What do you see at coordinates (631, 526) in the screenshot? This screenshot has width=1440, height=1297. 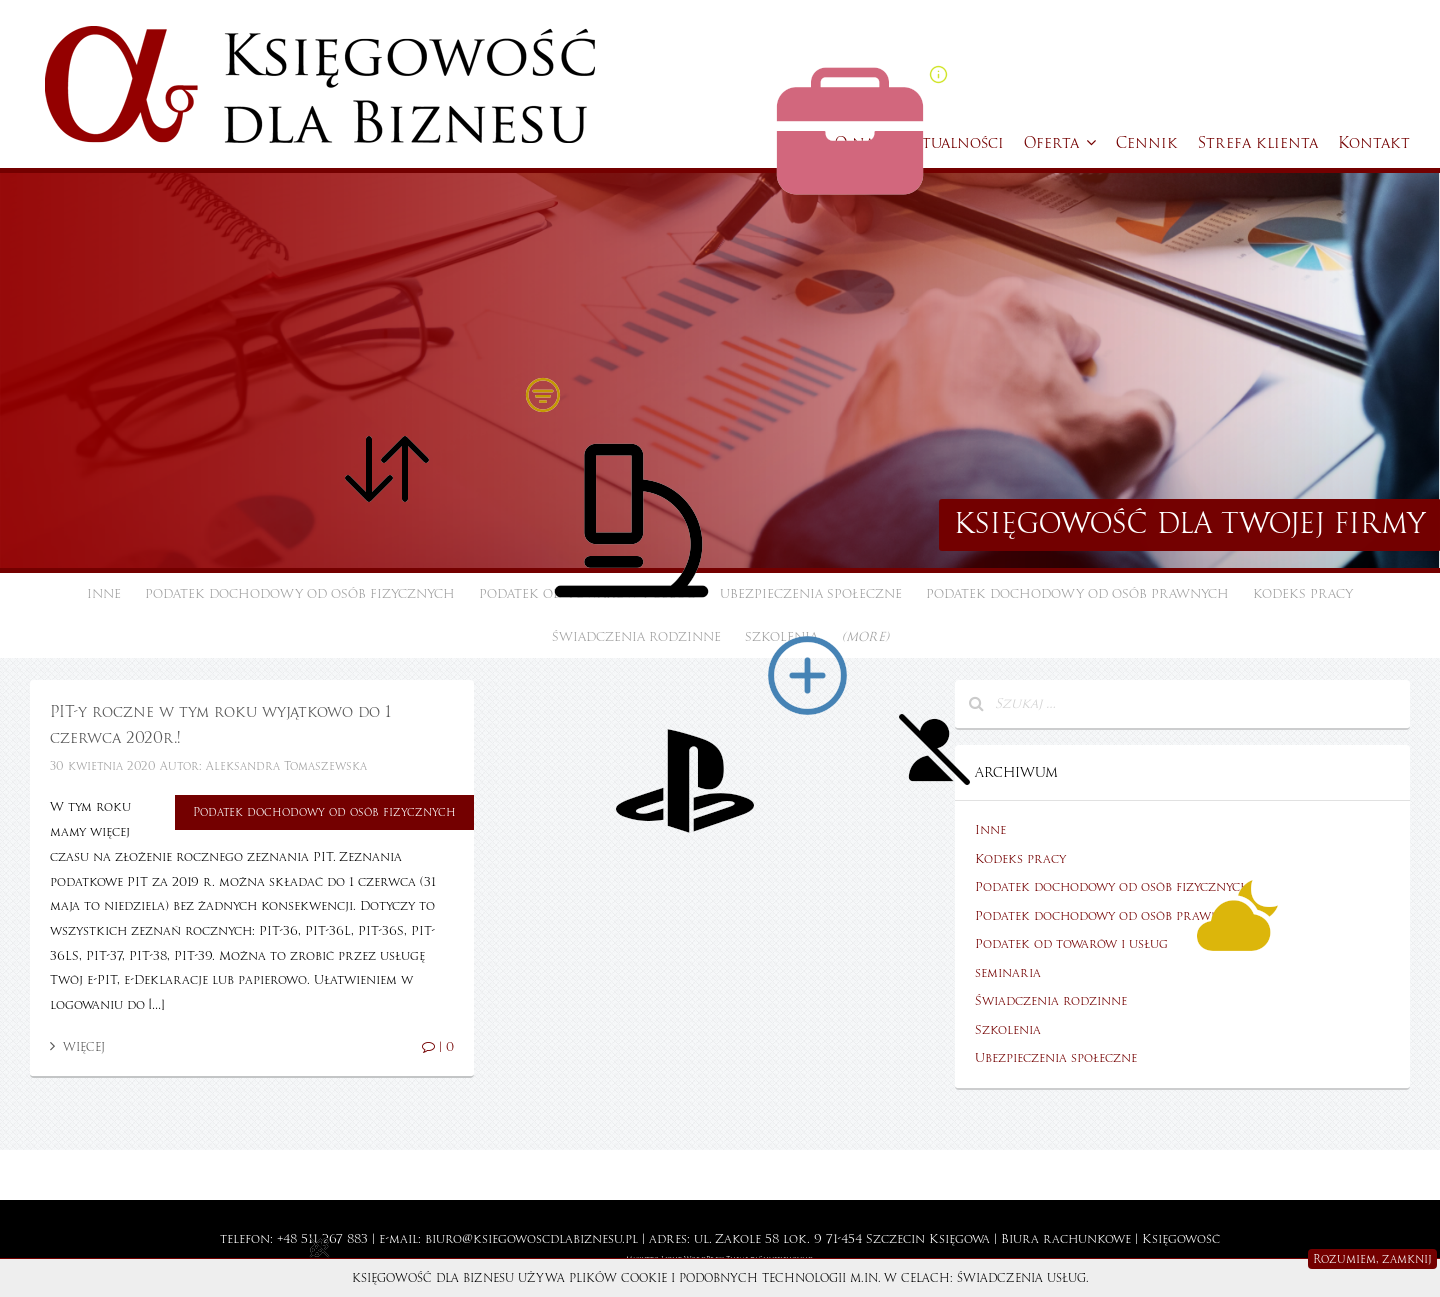 I see `access research or lab tools` at bounding box center [631, 526].